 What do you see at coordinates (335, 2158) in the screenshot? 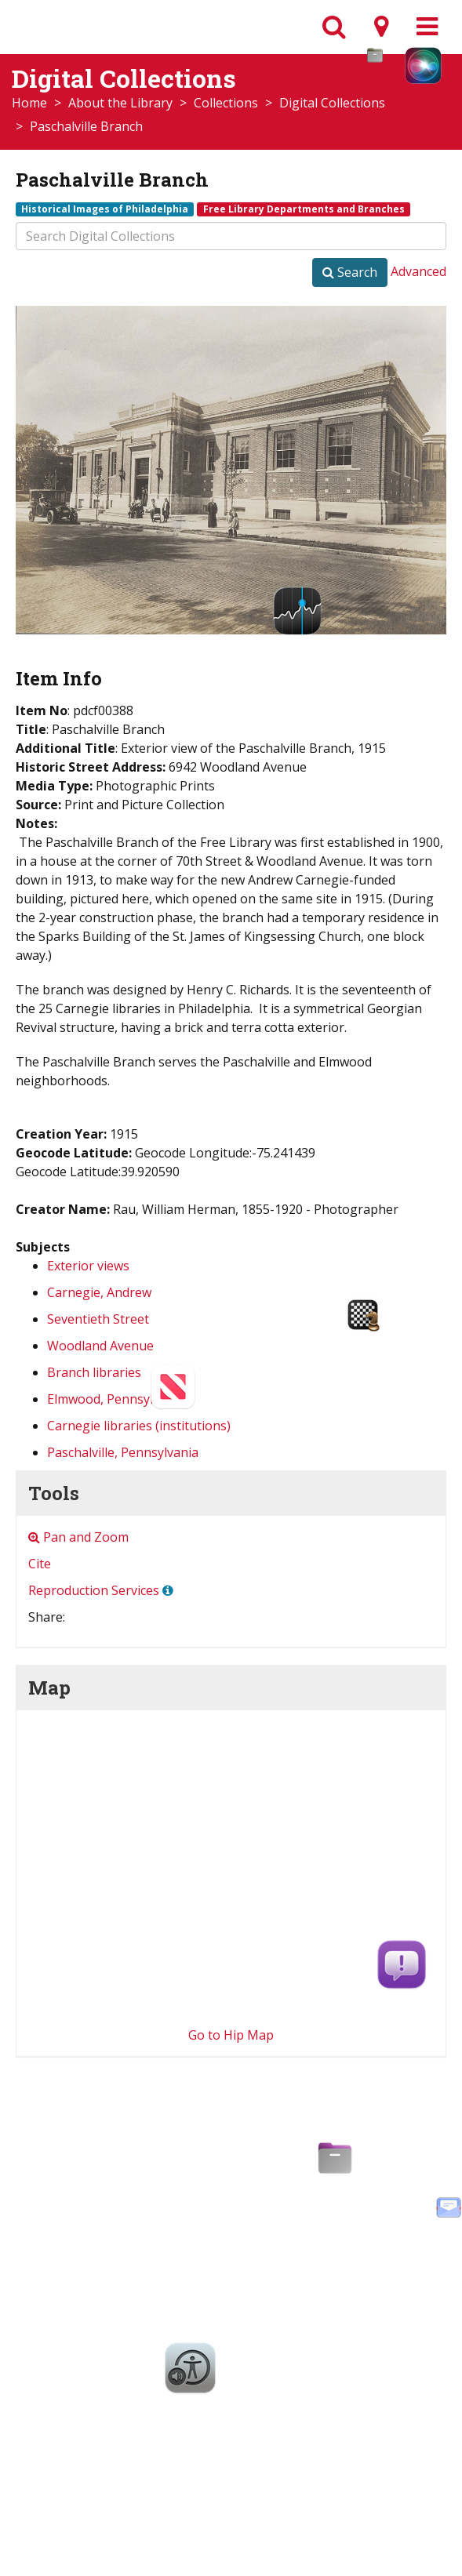
I see `open the file manager` at bounding box center [335, 2158].